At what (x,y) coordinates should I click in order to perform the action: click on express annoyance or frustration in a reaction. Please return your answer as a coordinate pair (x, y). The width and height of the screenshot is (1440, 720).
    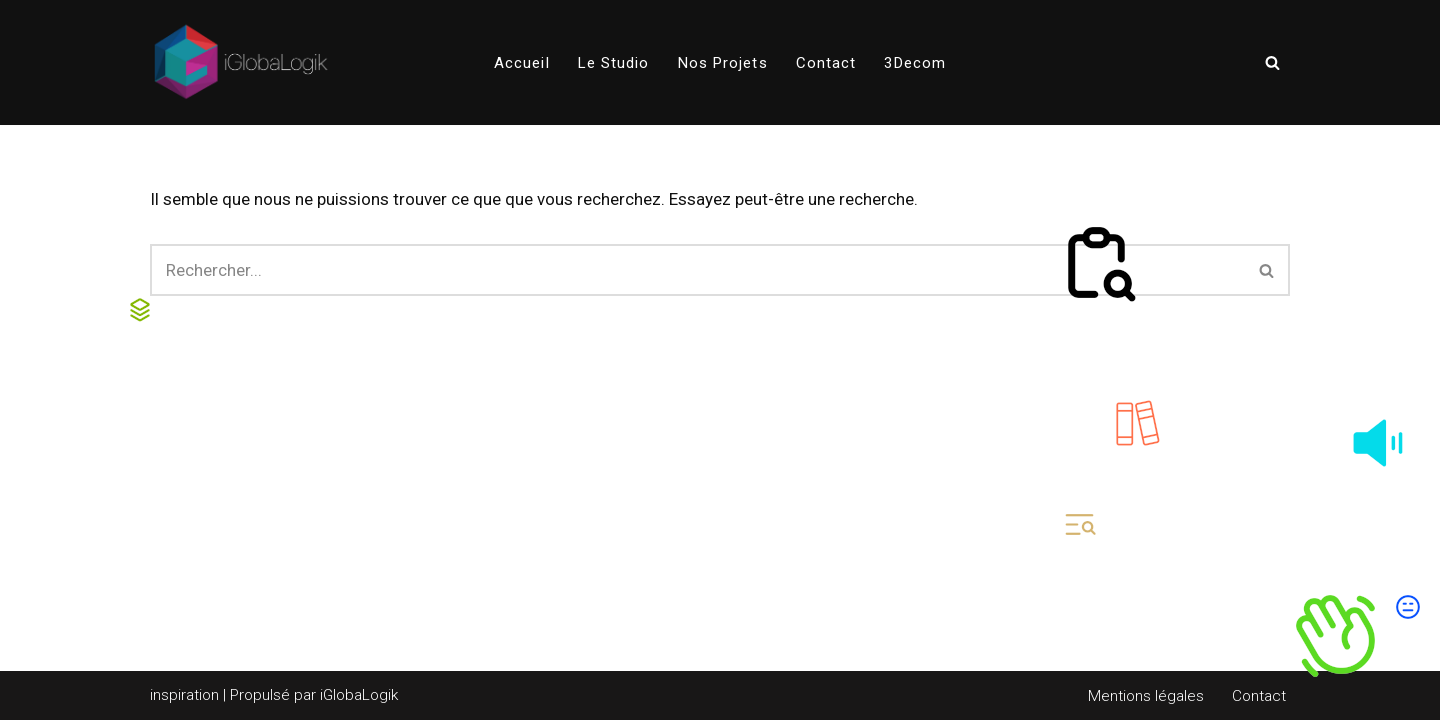
    Looking at the image, I should click on (1408, 607).